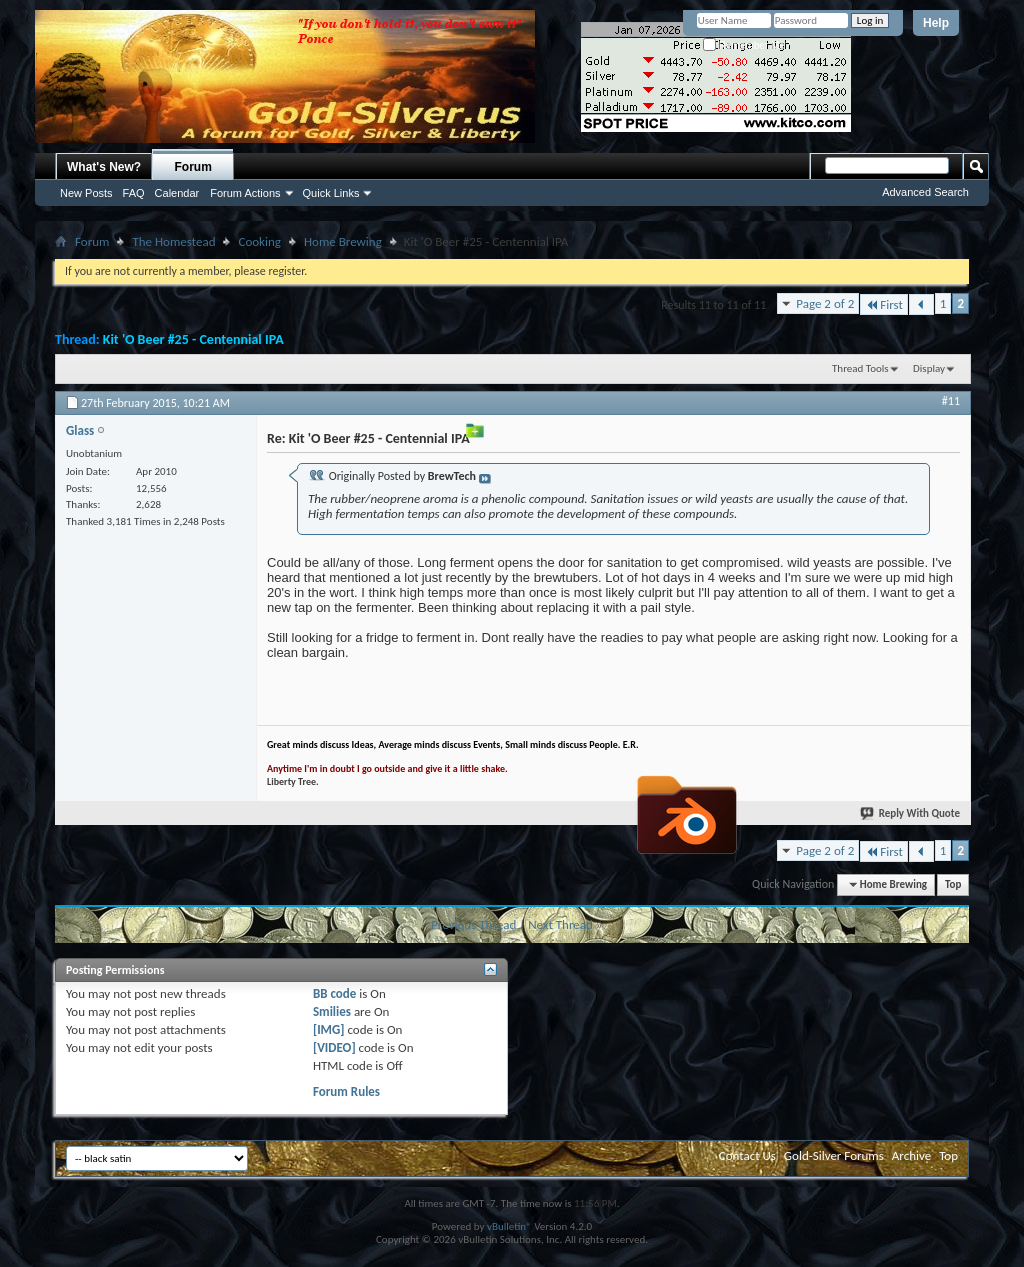 The image size is (1024, 1267). Describe the element at coordinates (686, 817) in the screenshot. I see `open folder containing Blender project files` at that location.